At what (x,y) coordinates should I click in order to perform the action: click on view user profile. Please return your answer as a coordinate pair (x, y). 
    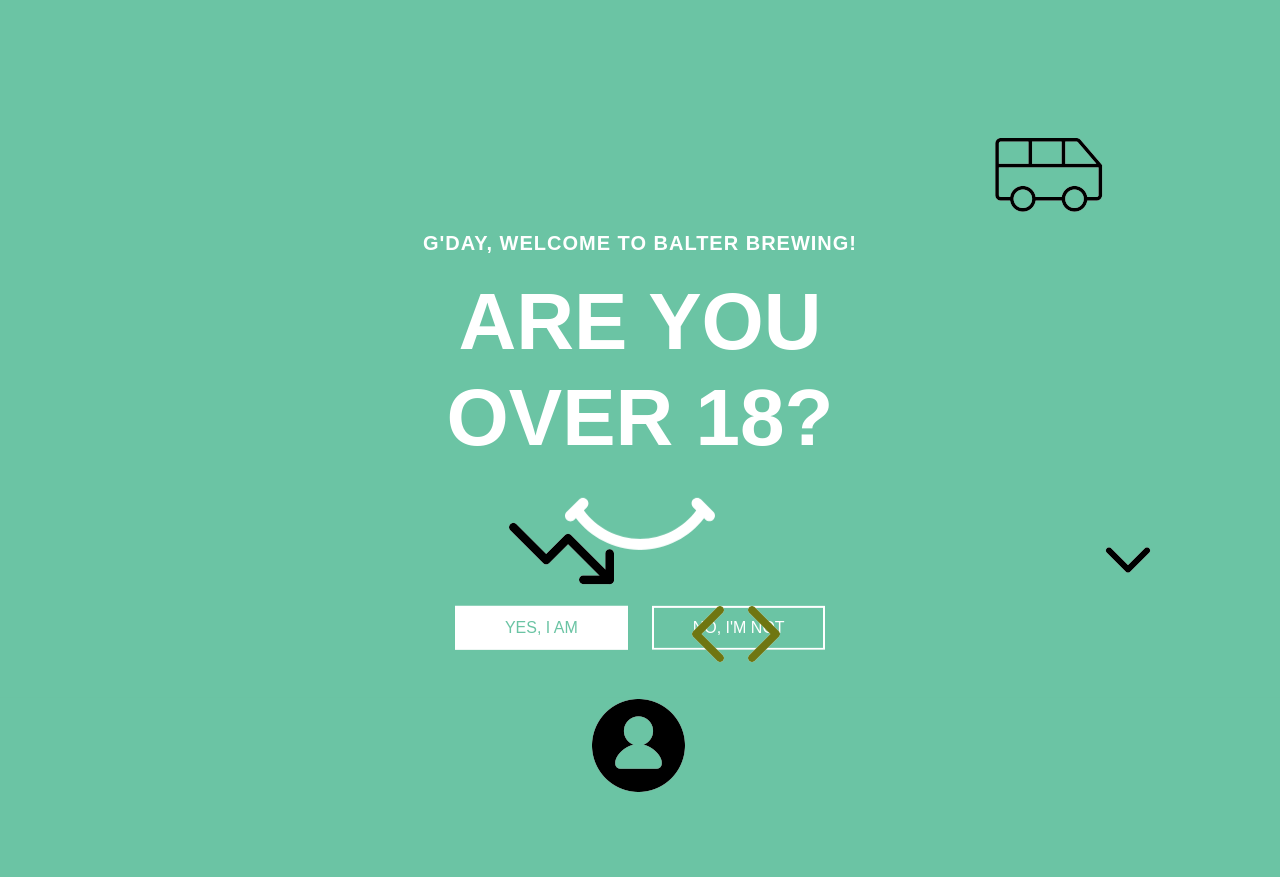
    Looking at the image, I should click on (638, 745).